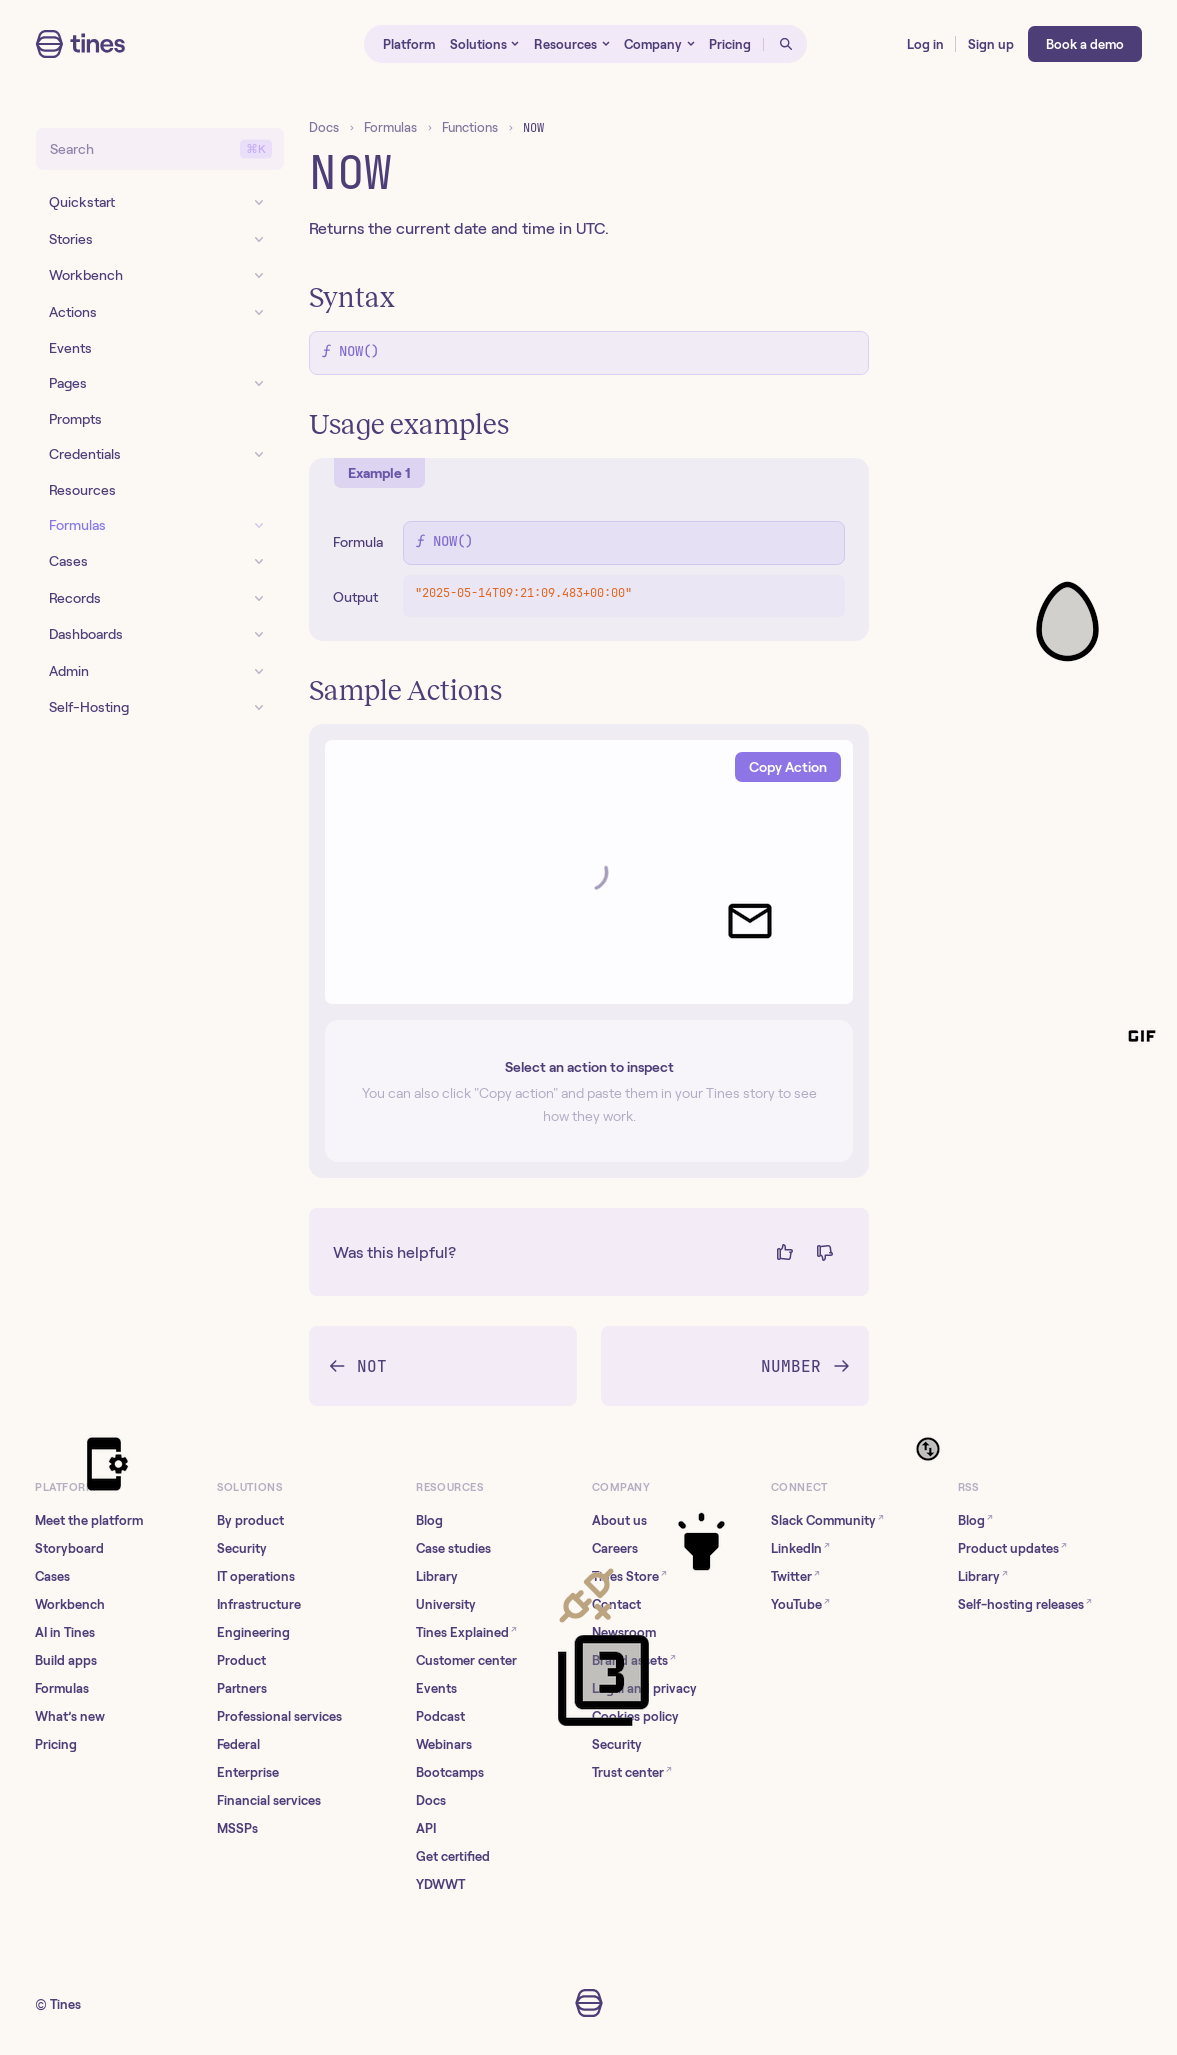 Image resolution: width=1177 pixels, height=2055 pixels. Describe the element at coordinates (104, 1464) in the screenshot. I see `open app settings` at that location.